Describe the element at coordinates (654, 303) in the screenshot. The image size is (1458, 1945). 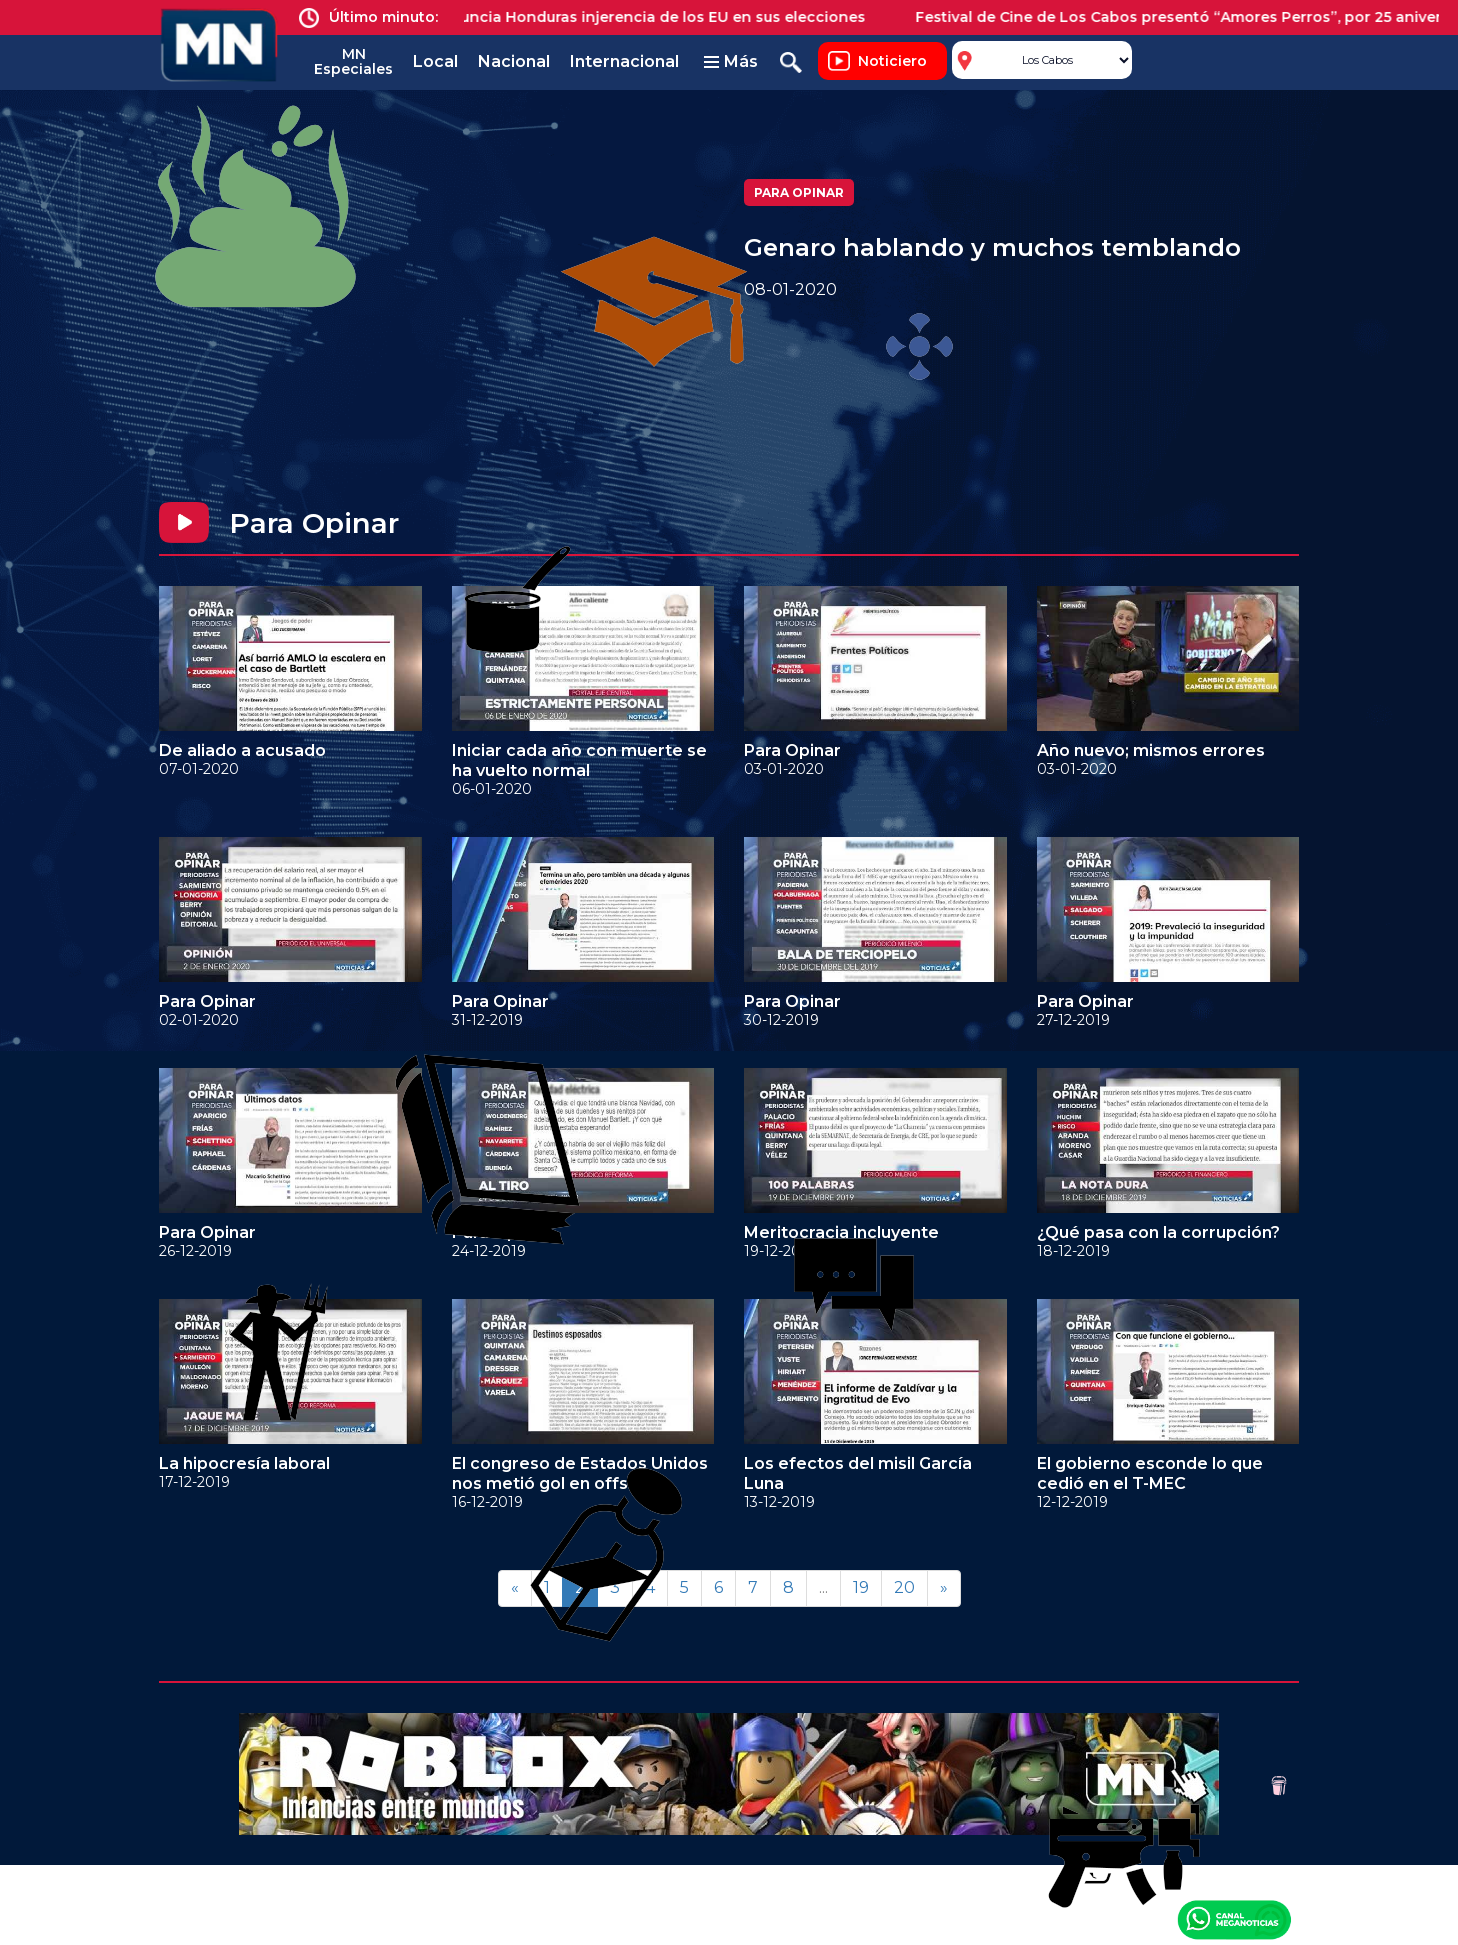
I see `access education or learning features` at that location.